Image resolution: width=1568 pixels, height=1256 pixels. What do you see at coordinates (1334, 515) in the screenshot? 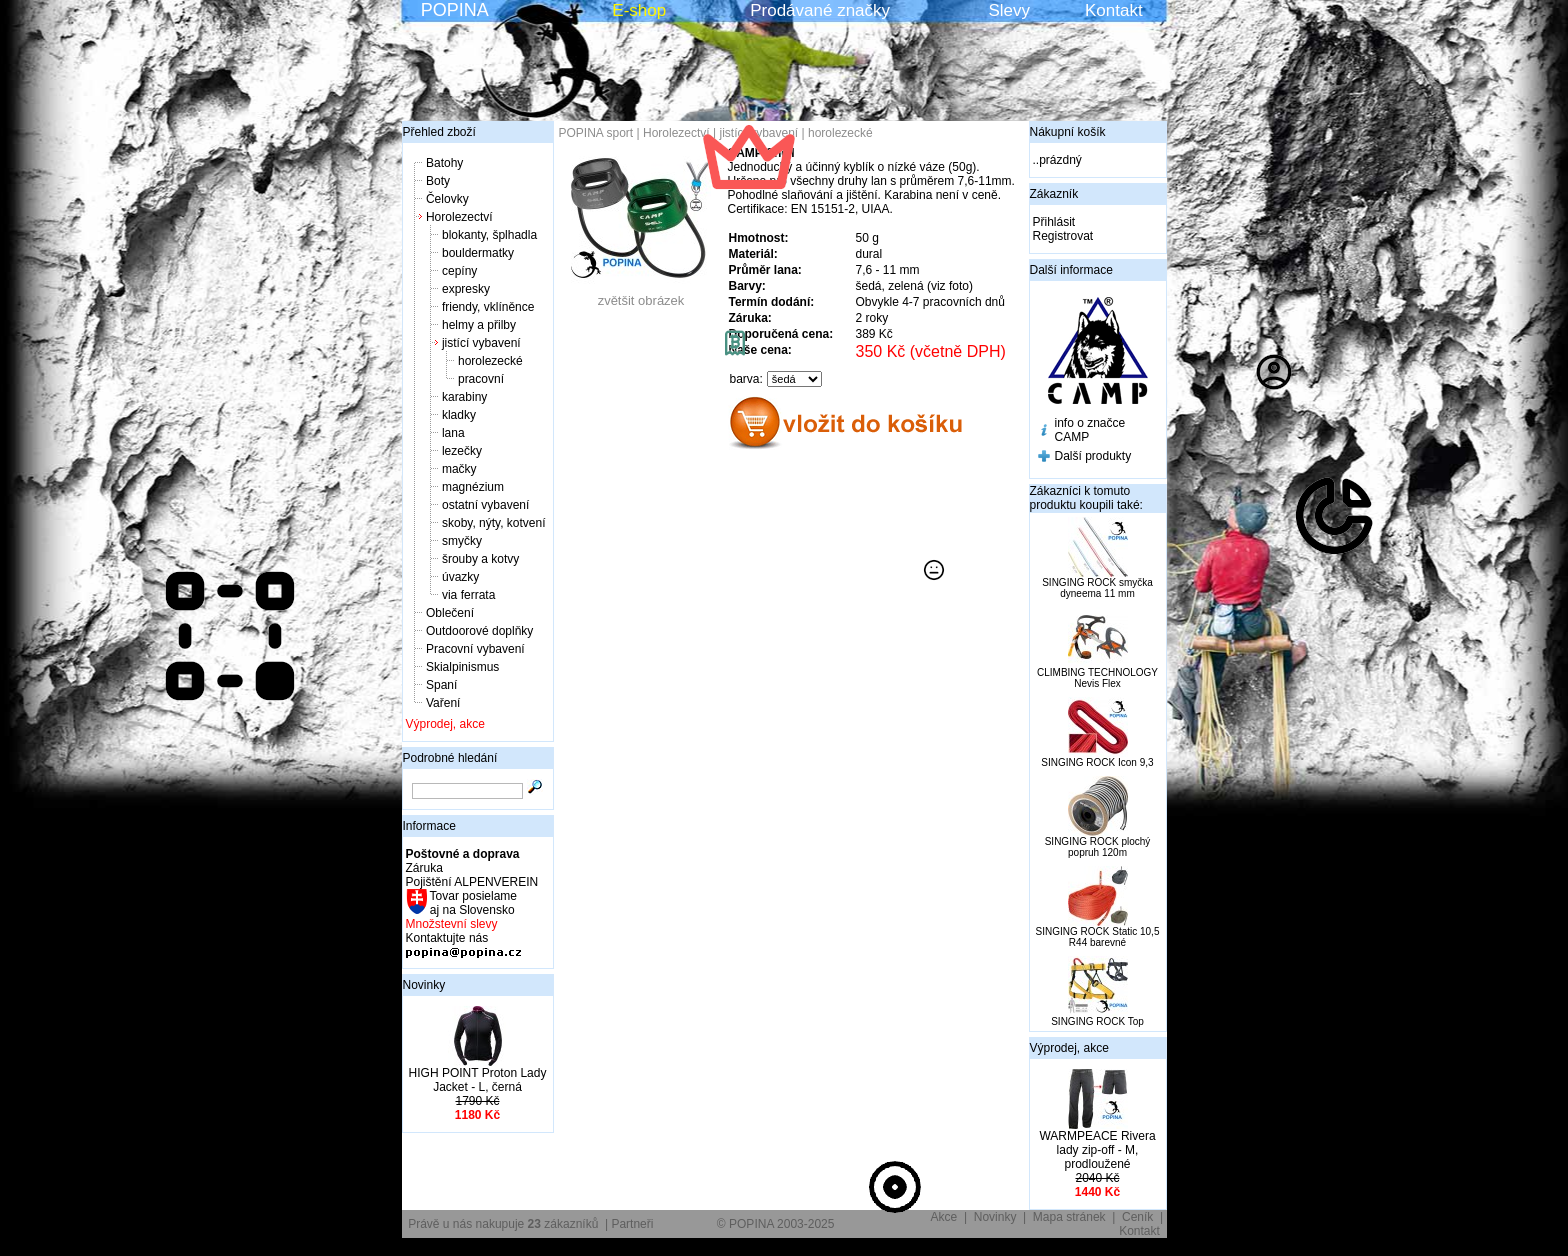
I see `view analytics or statistics breakdown` at bounding box center [1334, 515].